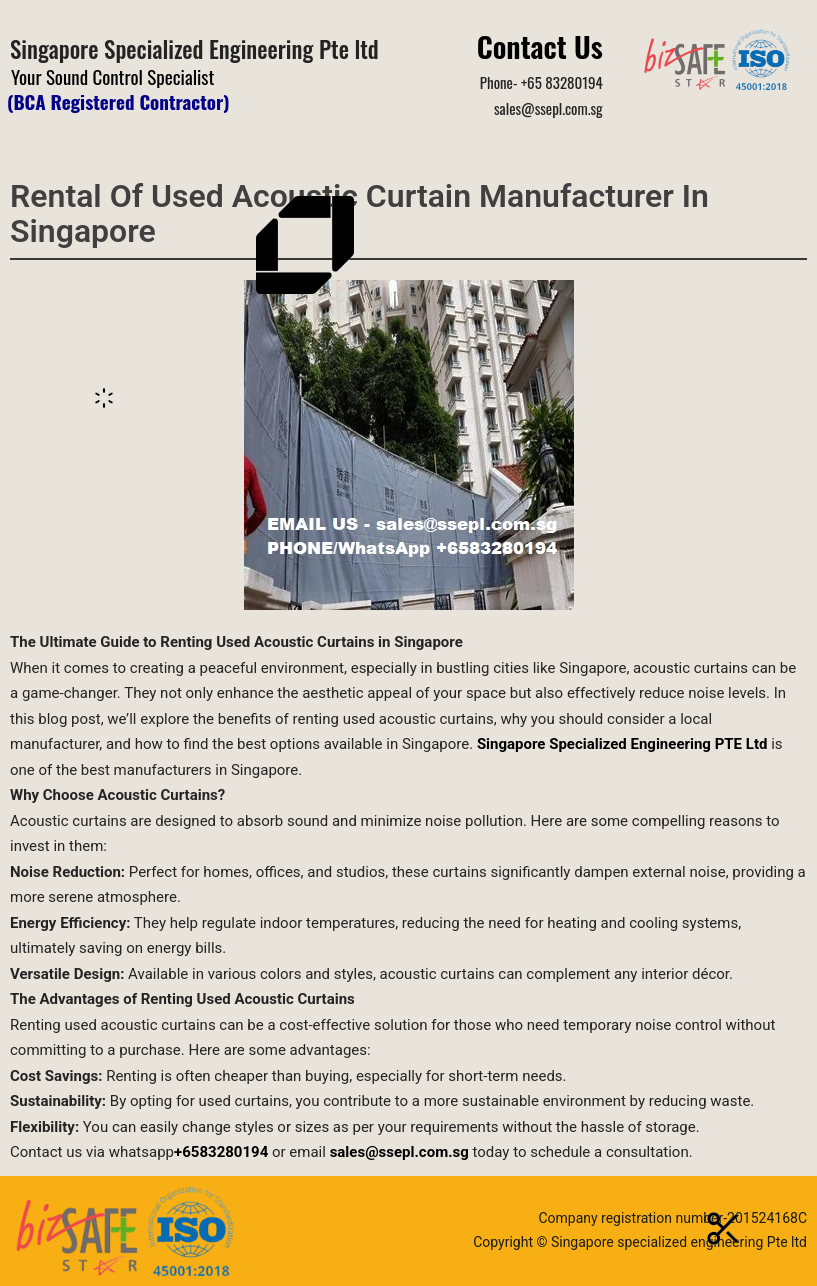 The height and width of the screenshot is (1286, 817). Describe the element at coordinates (305, 245) in the screenshot. I see `aqua security company logo` at that location.